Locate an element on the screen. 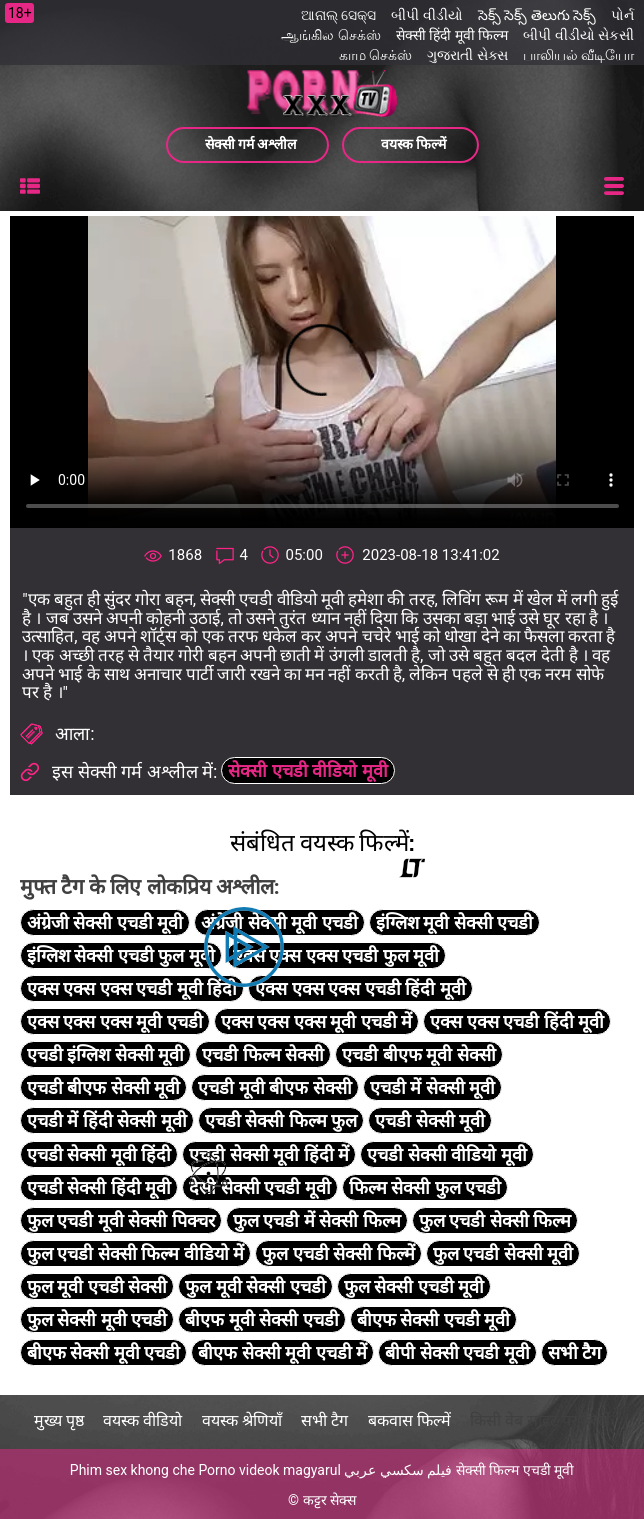  electron framework logo is located at coordinates (208, 1172).